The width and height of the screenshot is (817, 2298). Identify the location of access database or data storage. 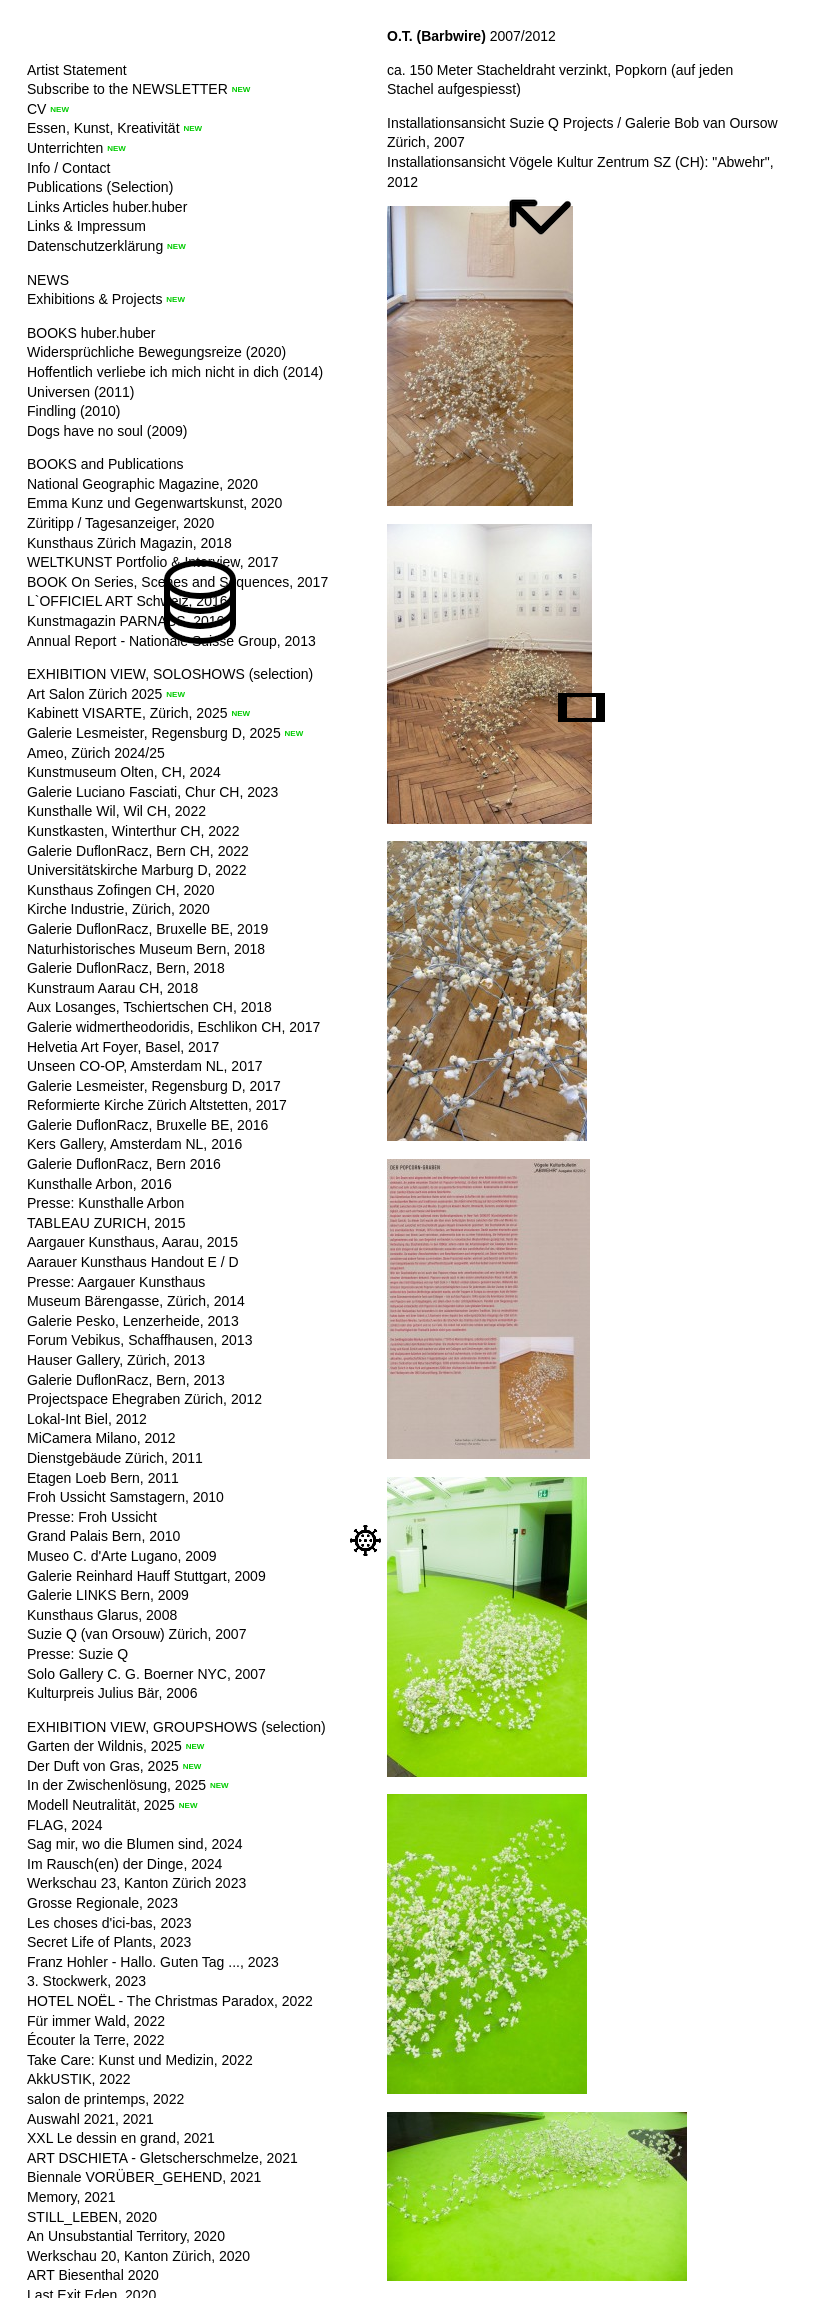
(200, 602).